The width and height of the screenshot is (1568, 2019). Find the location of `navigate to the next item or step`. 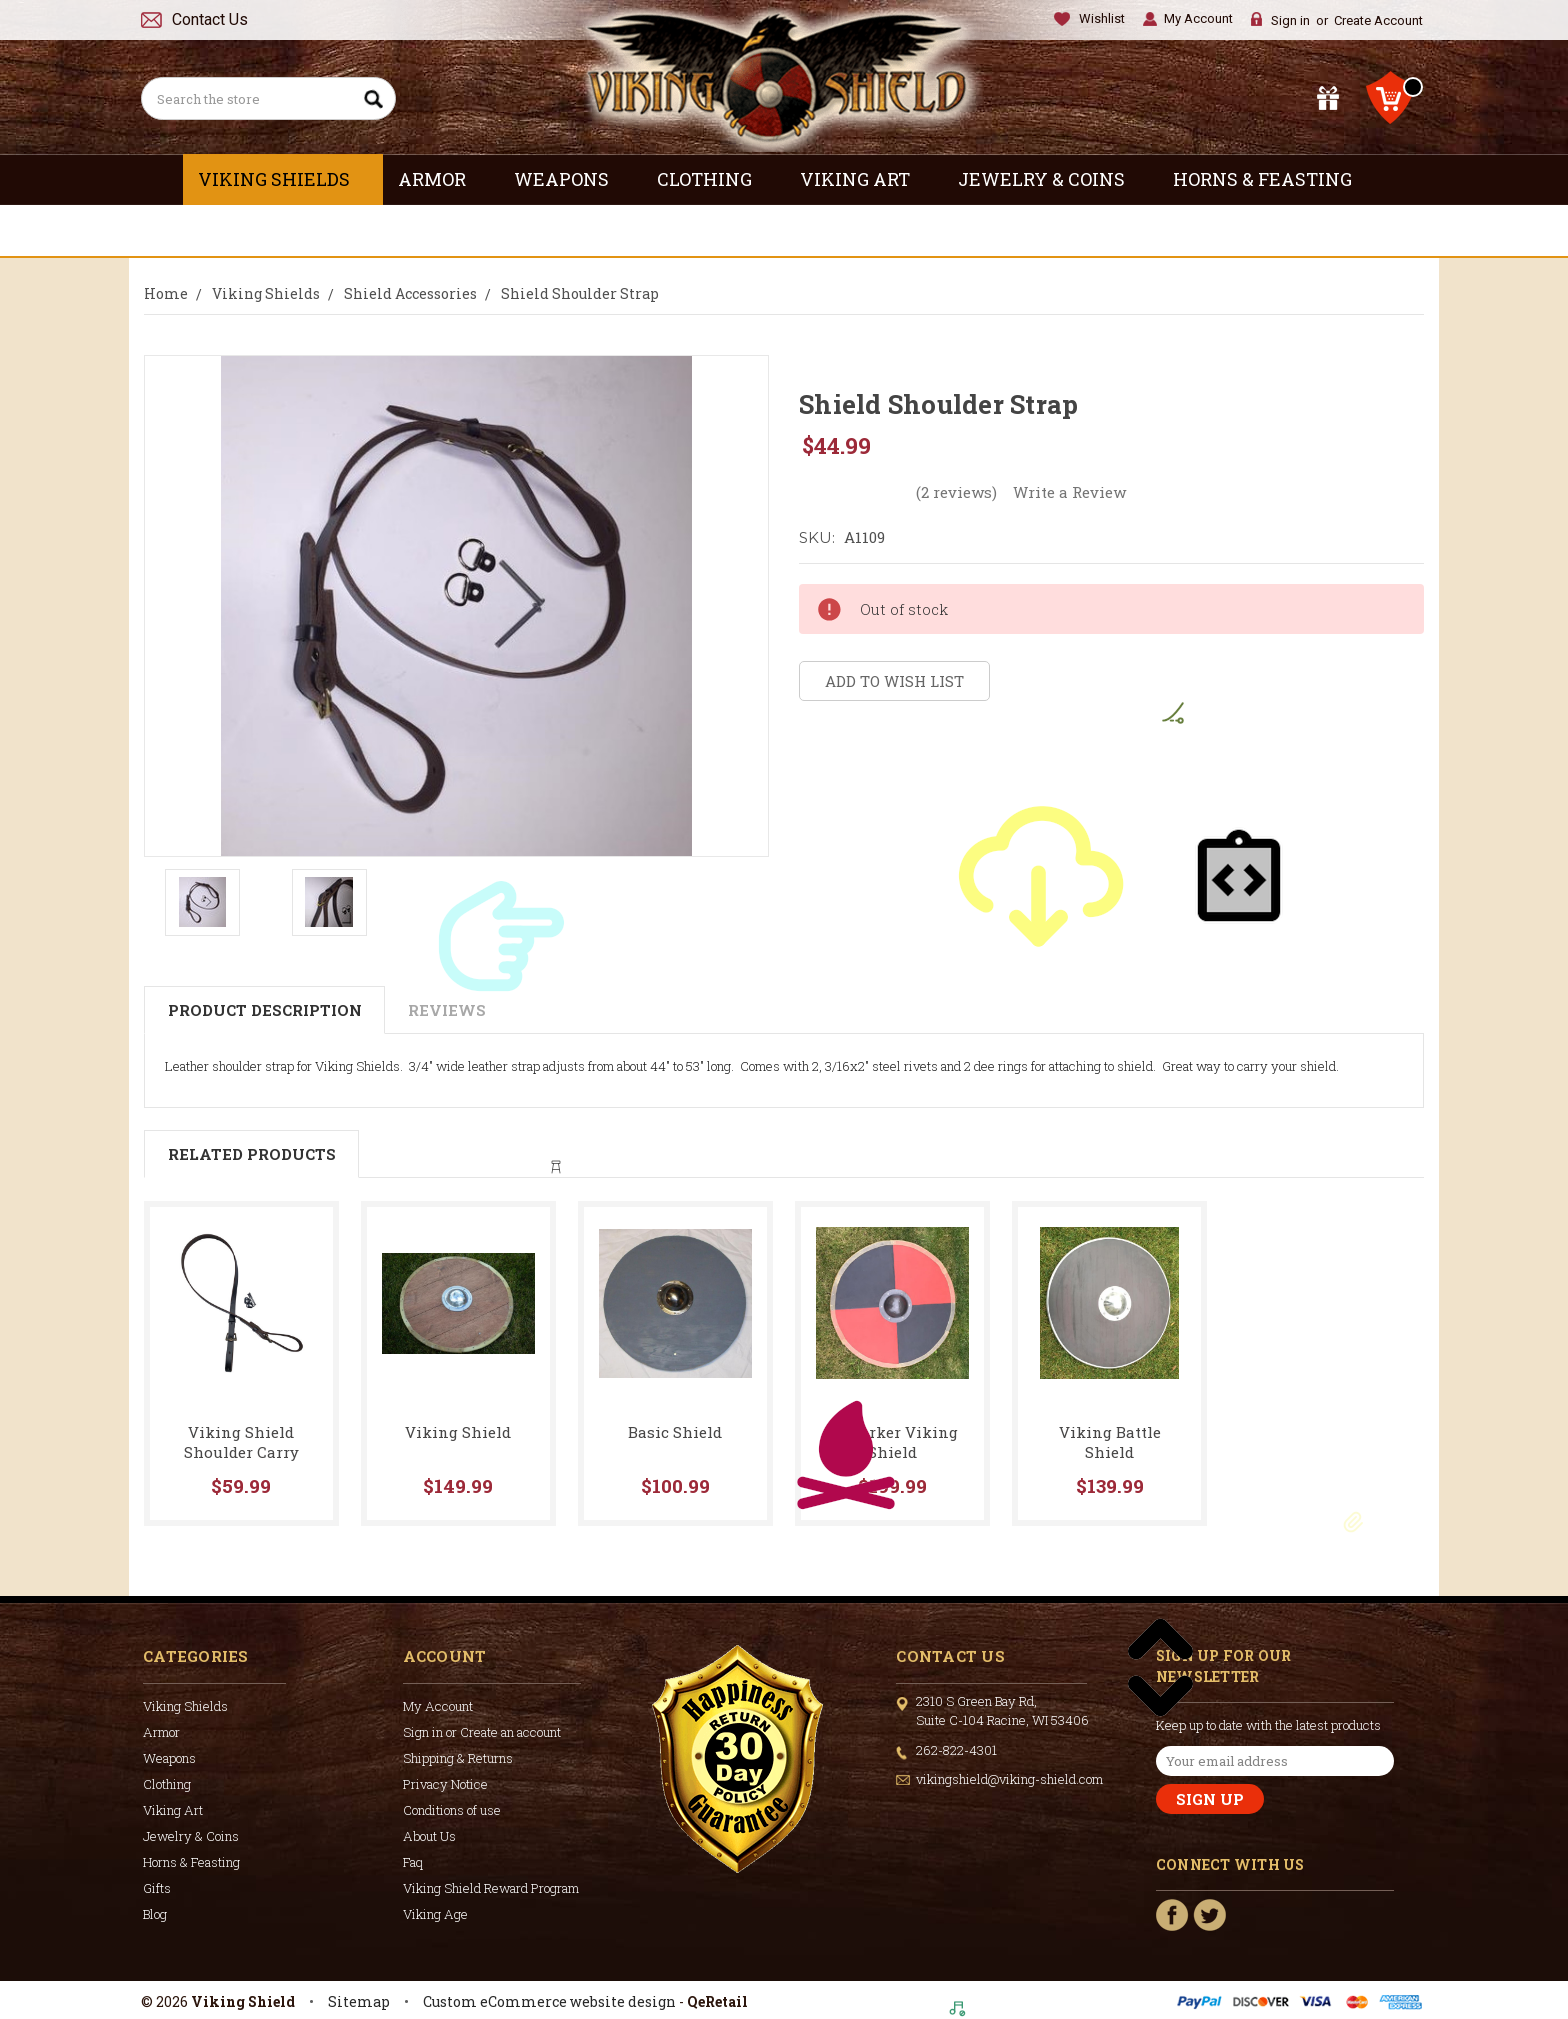

navigate to the next item or step is located at coordinates (498, 937).